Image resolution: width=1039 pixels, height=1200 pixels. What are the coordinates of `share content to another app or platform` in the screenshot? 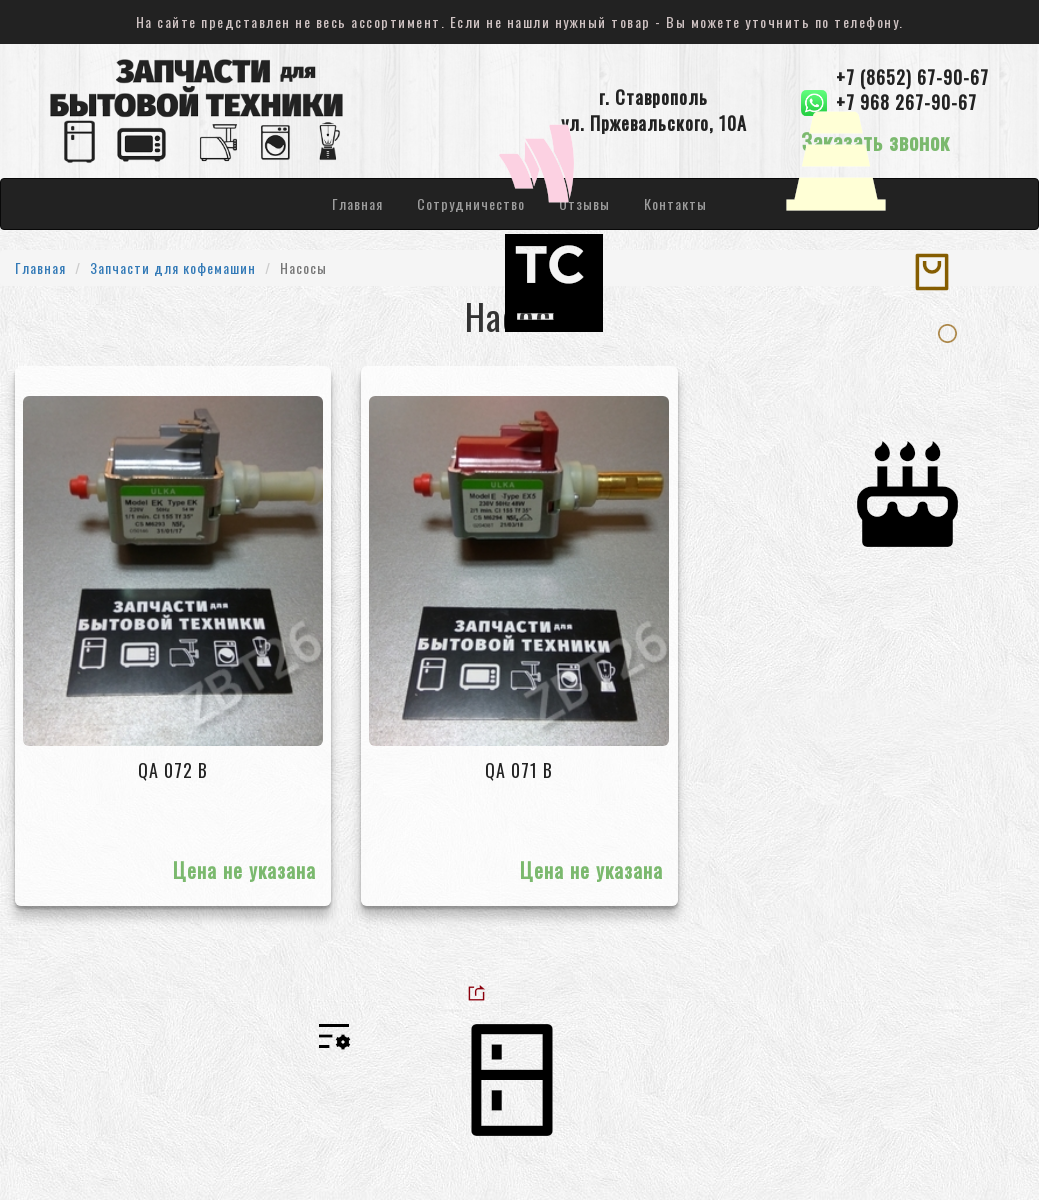 It's located at (476, 993).